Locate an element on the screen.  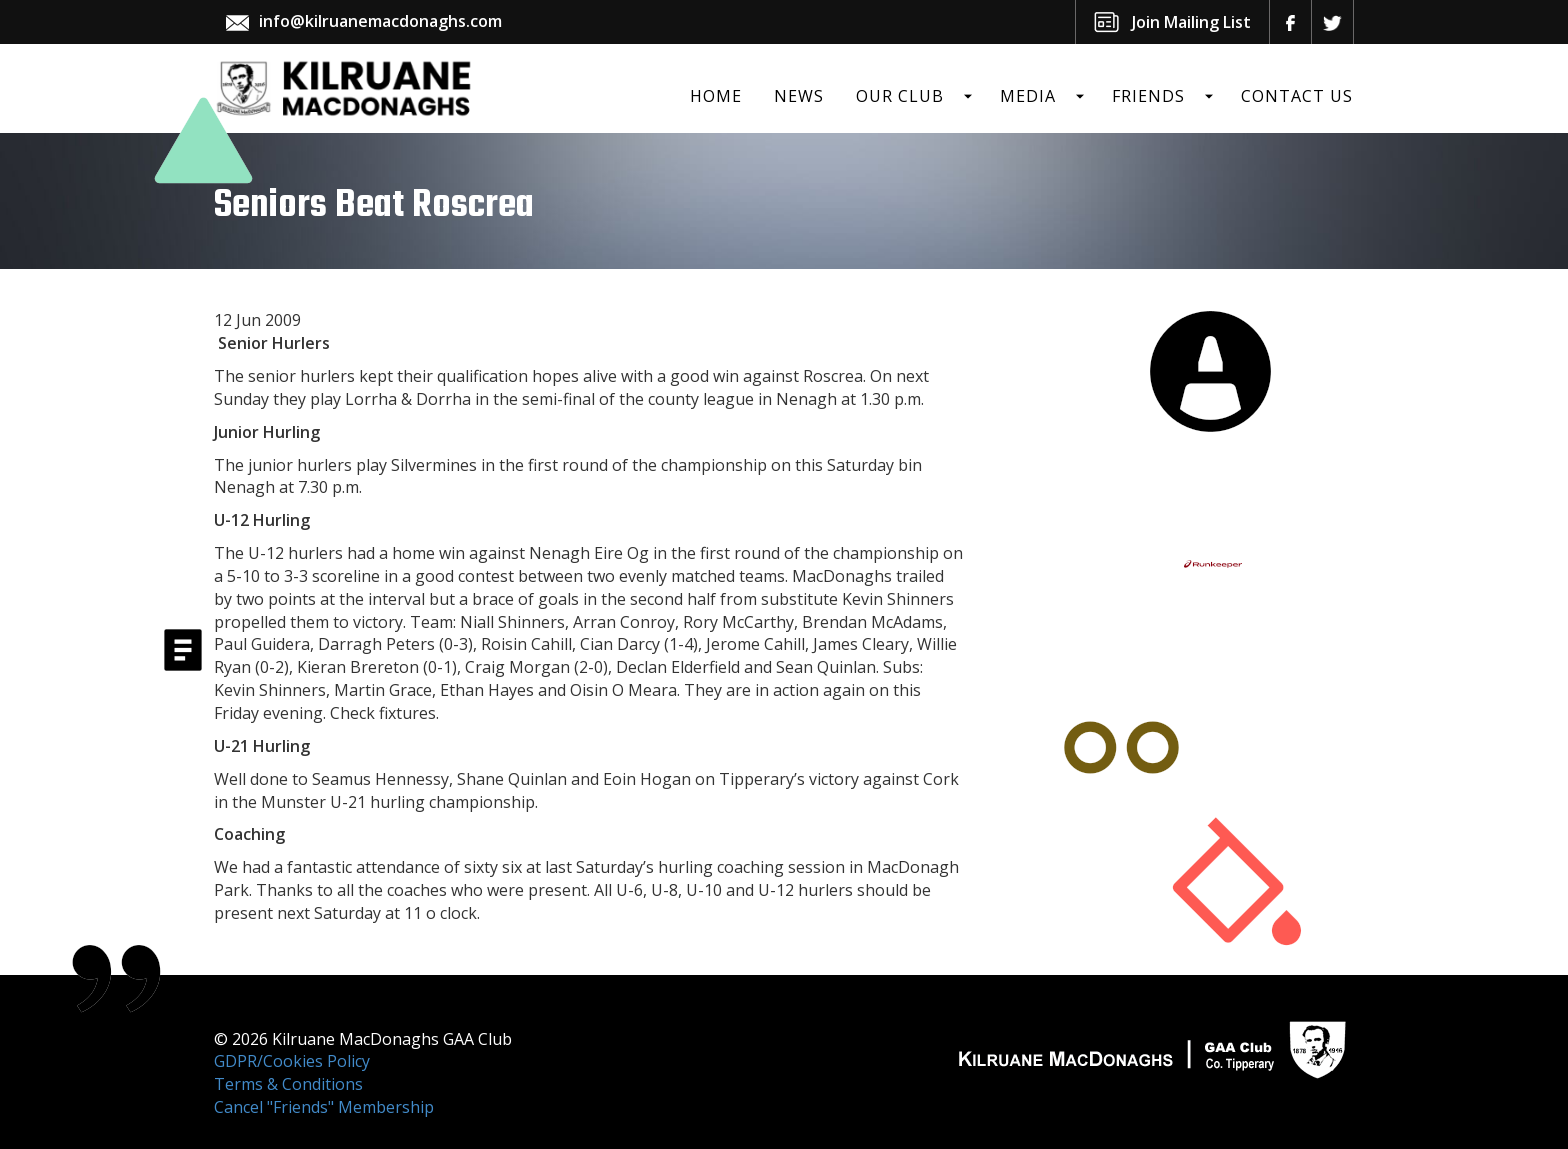
view document list or file directory is located at coordinates (183, 650).